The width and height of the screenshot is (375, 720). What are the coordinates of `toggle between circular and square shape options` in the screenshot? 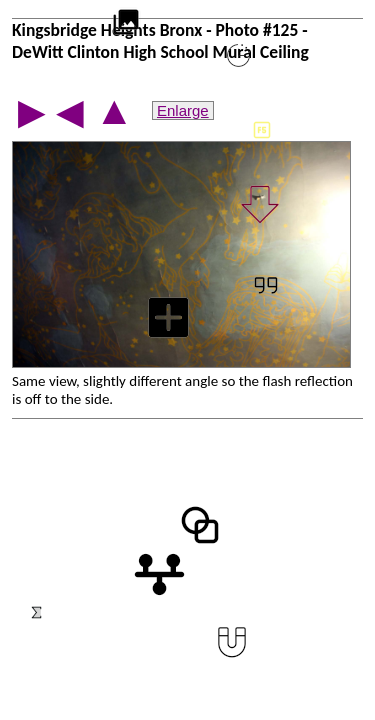 It's located at (200, 525).